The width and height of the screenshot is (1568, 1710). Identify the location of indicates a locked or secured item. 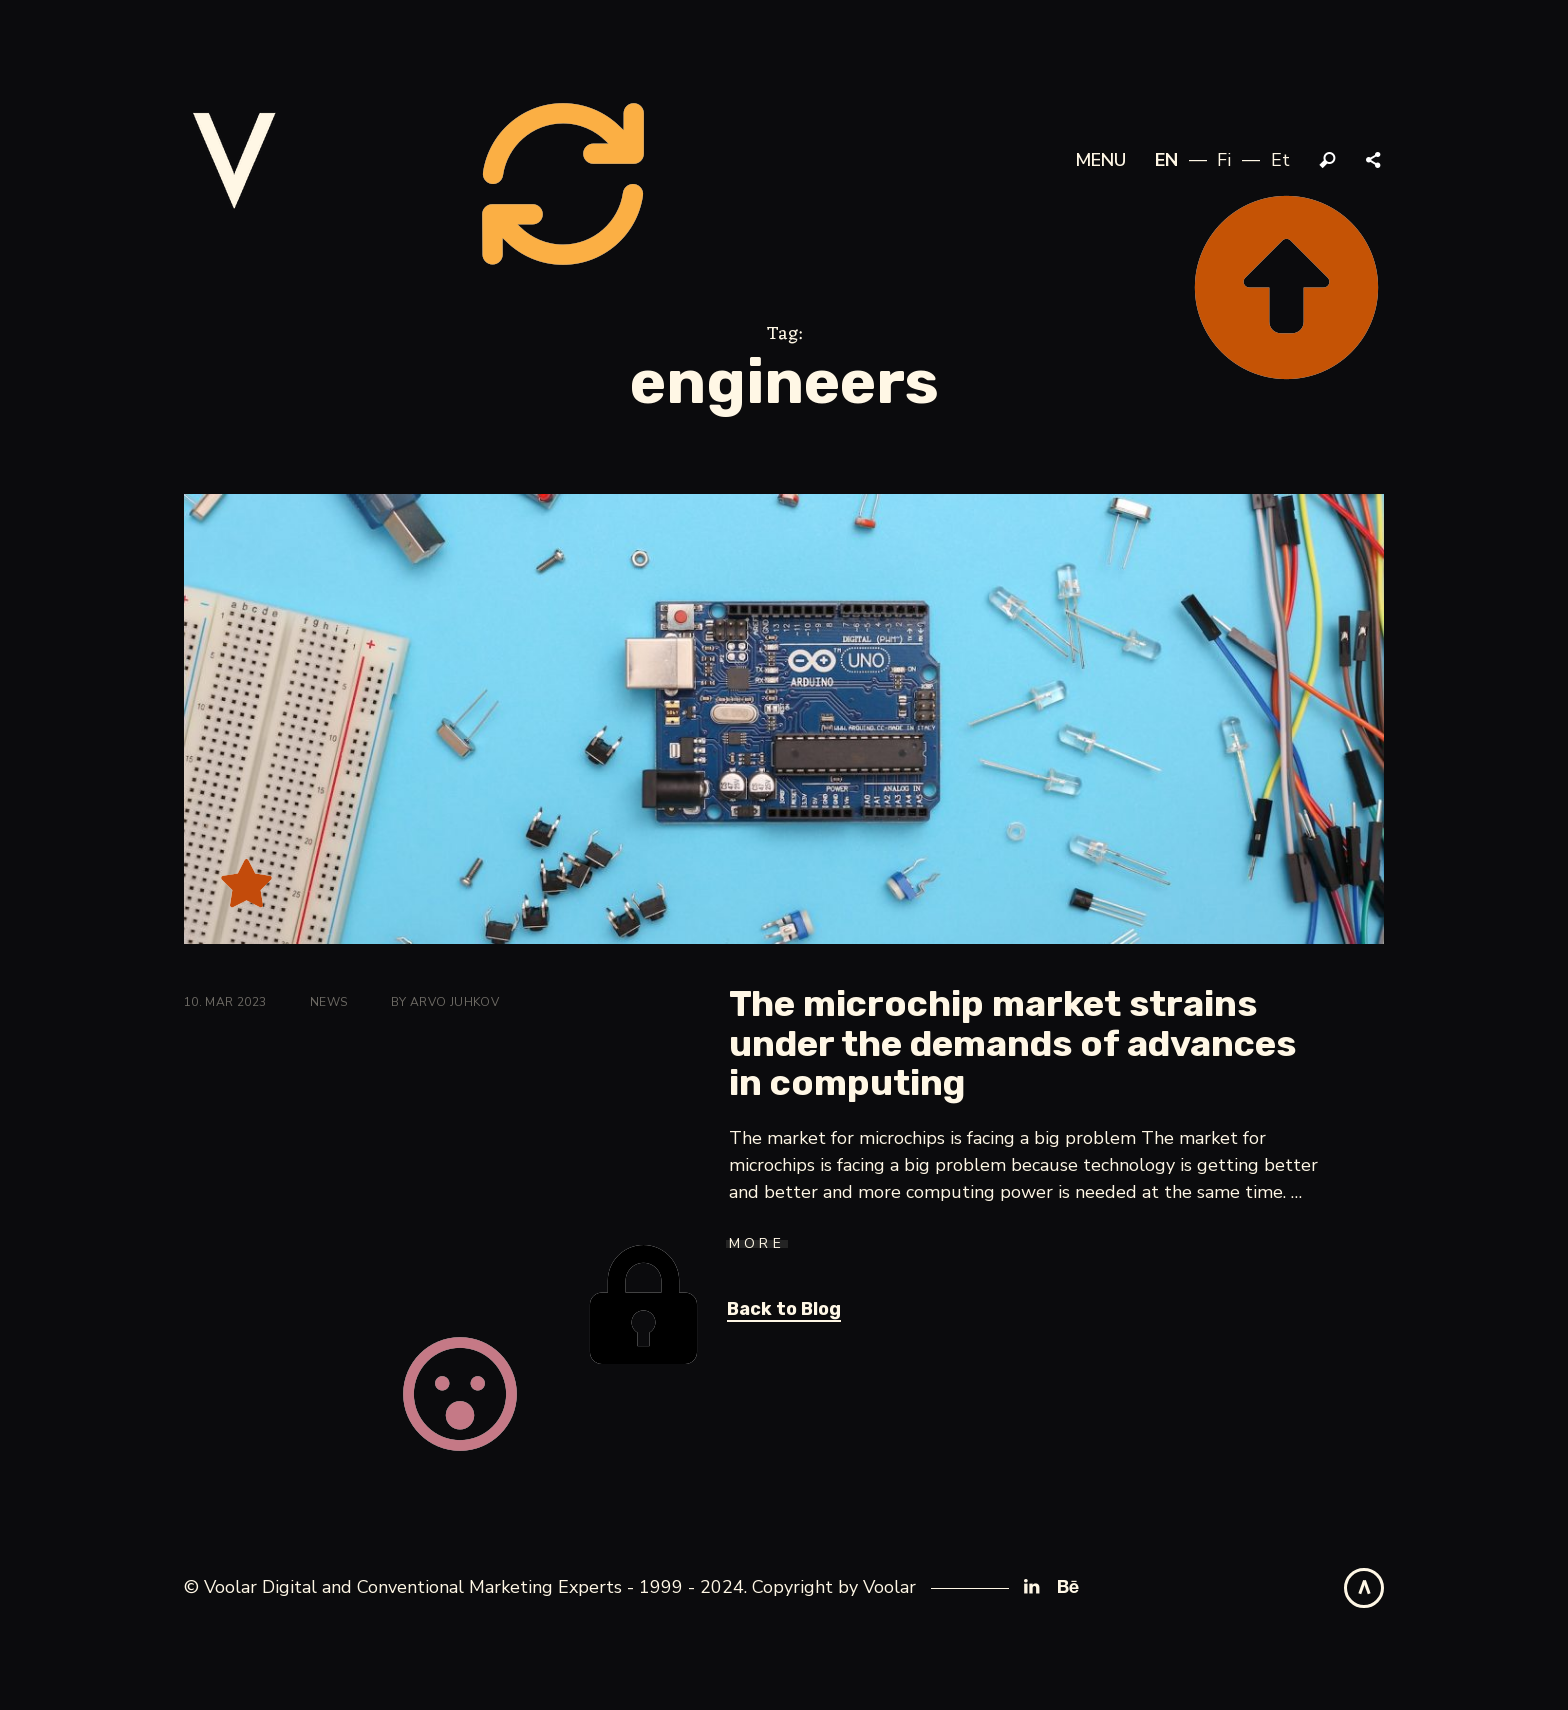
(643, 1304).